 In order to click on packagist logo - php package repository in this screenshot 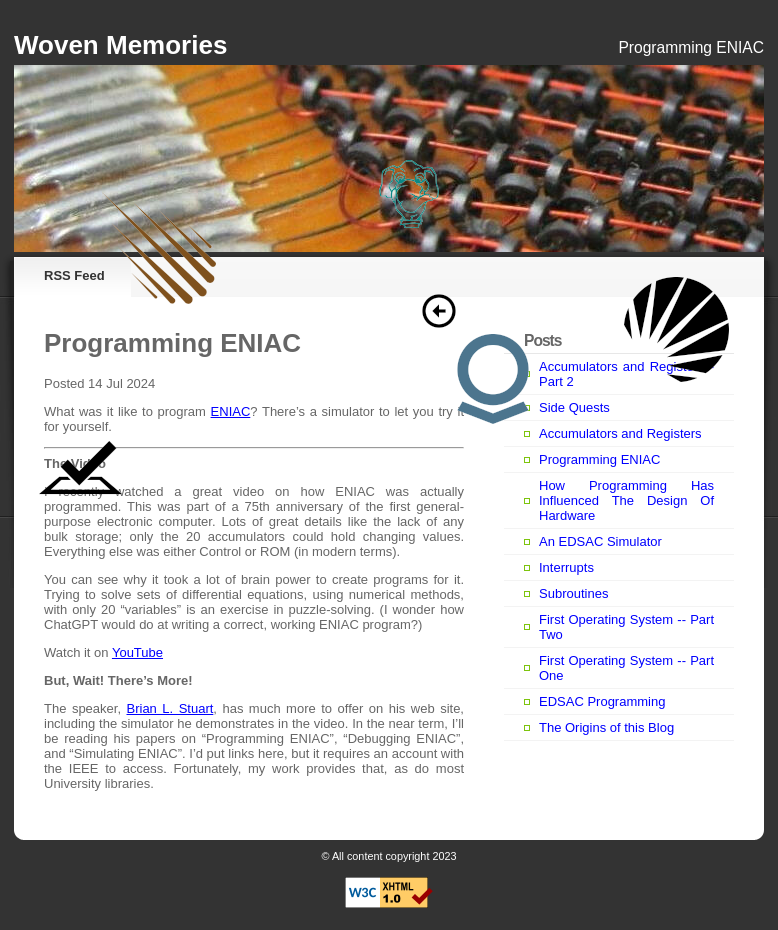, I will do `click(409, 194)`.